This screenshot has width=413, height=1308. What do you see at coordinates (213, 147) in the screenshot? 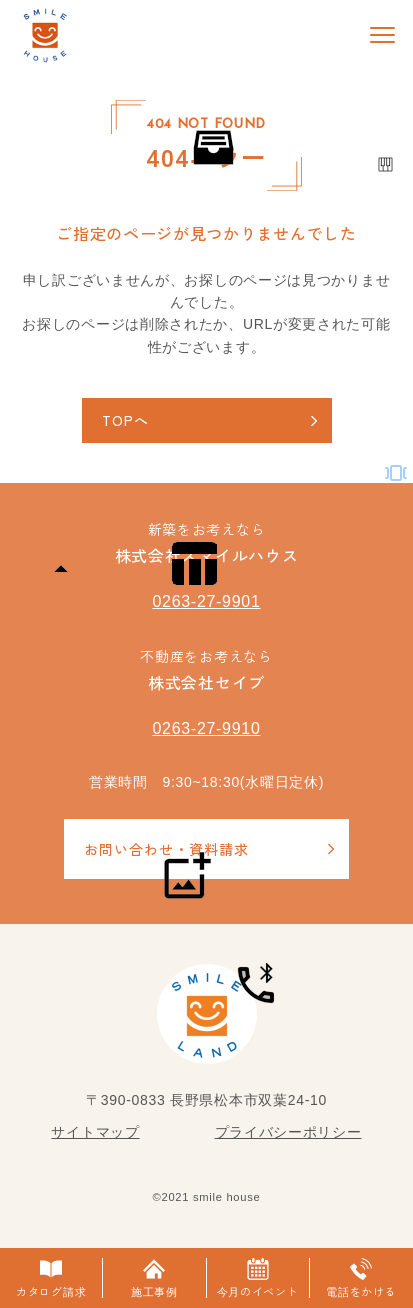
I see `view inbox or incoming files` at bounding box center [213, 147].